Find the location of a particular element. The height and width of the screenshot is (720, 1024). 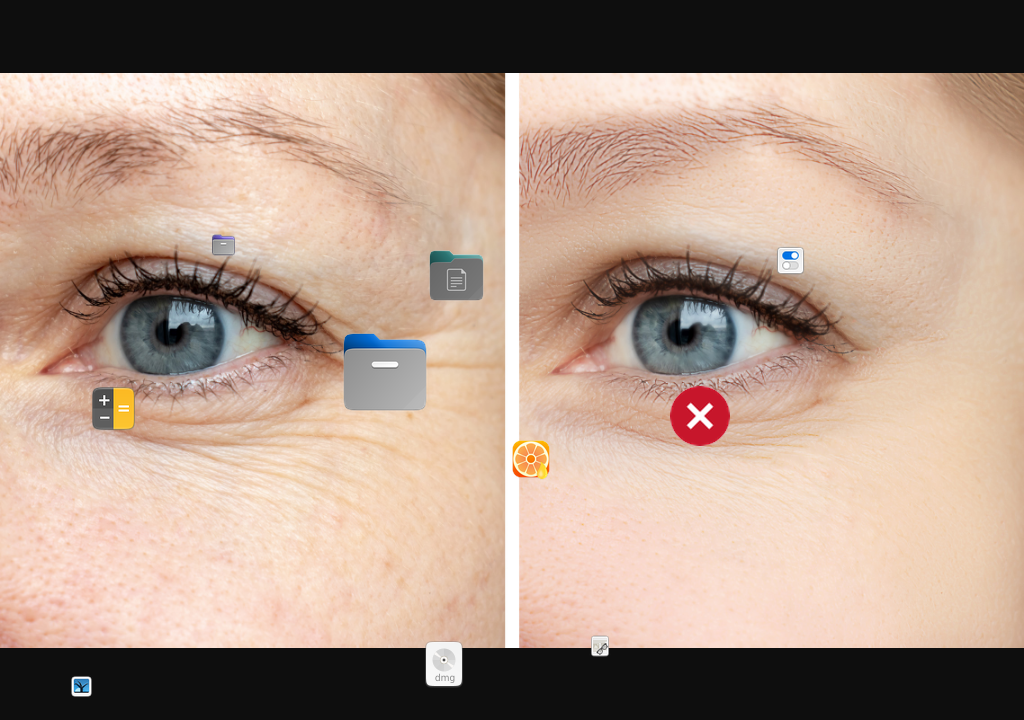

open the documents app is located at coordinates (600, 646).